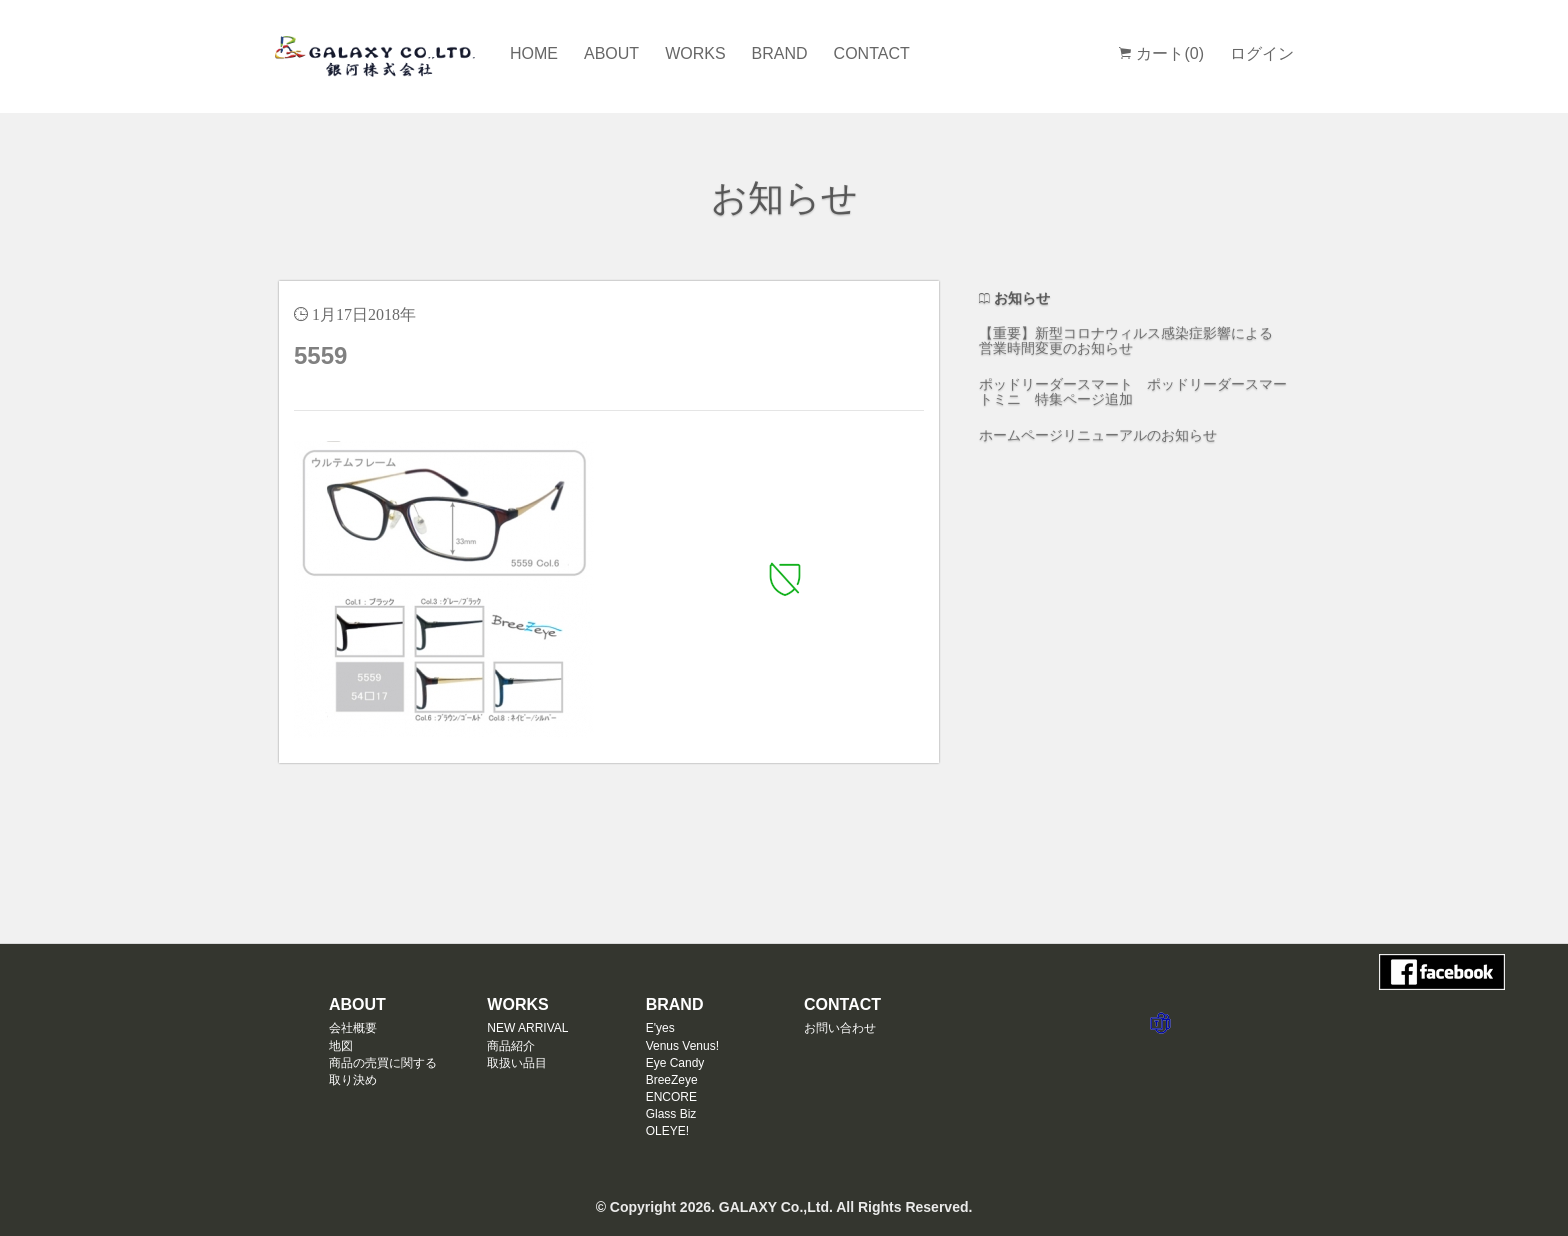 The image size is (1568, 1236). Describe the element at coordinates (1160, 1023) in the screenshot. I see `open microsoft teams` at that location.